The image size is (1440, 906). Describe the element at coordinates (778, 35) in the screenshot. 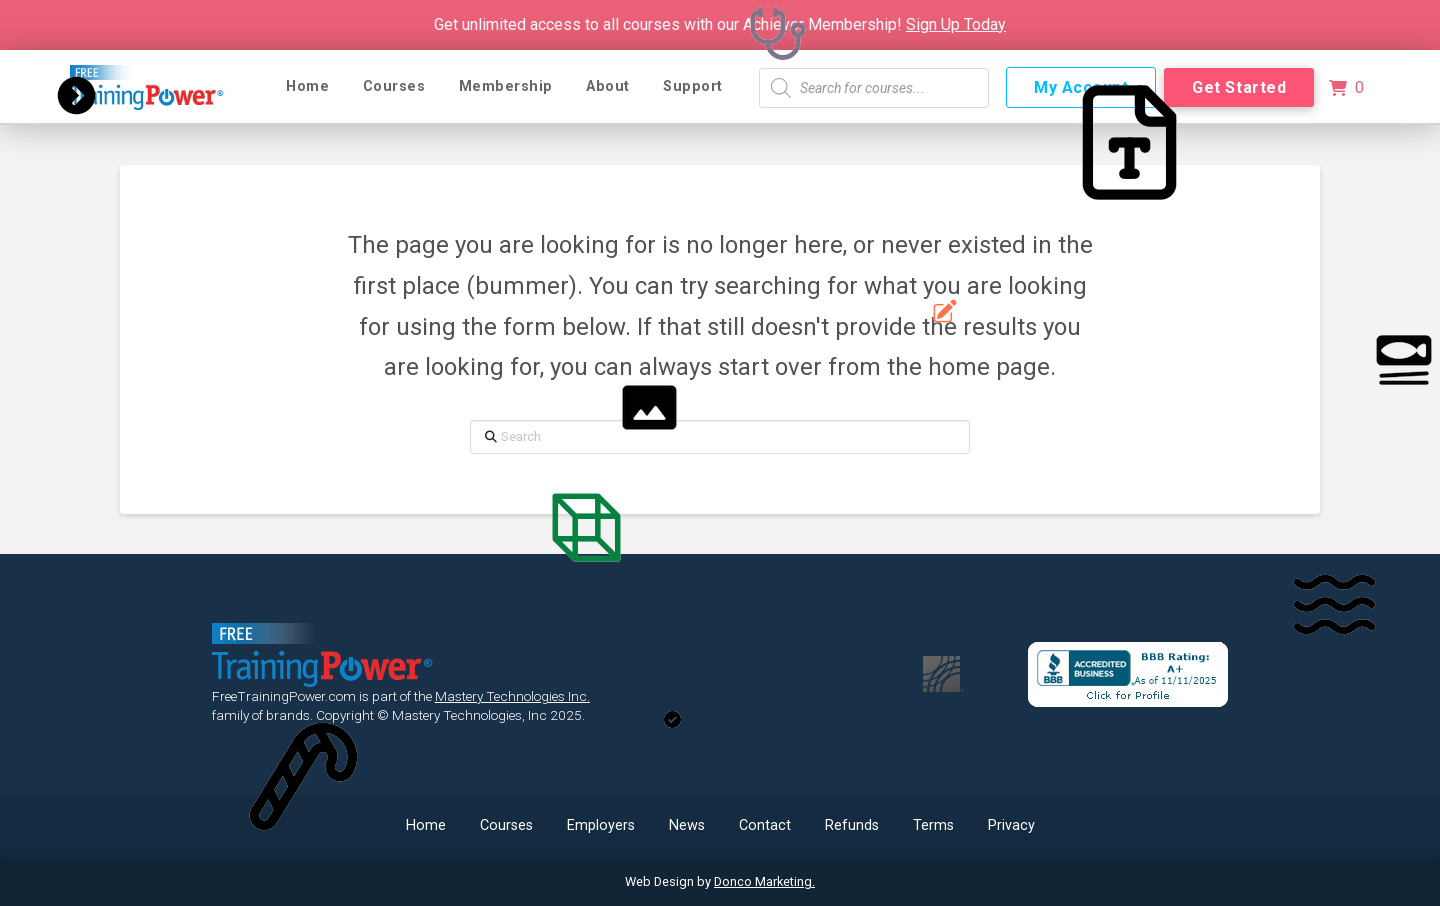

I see `access health or medical features` at that location.